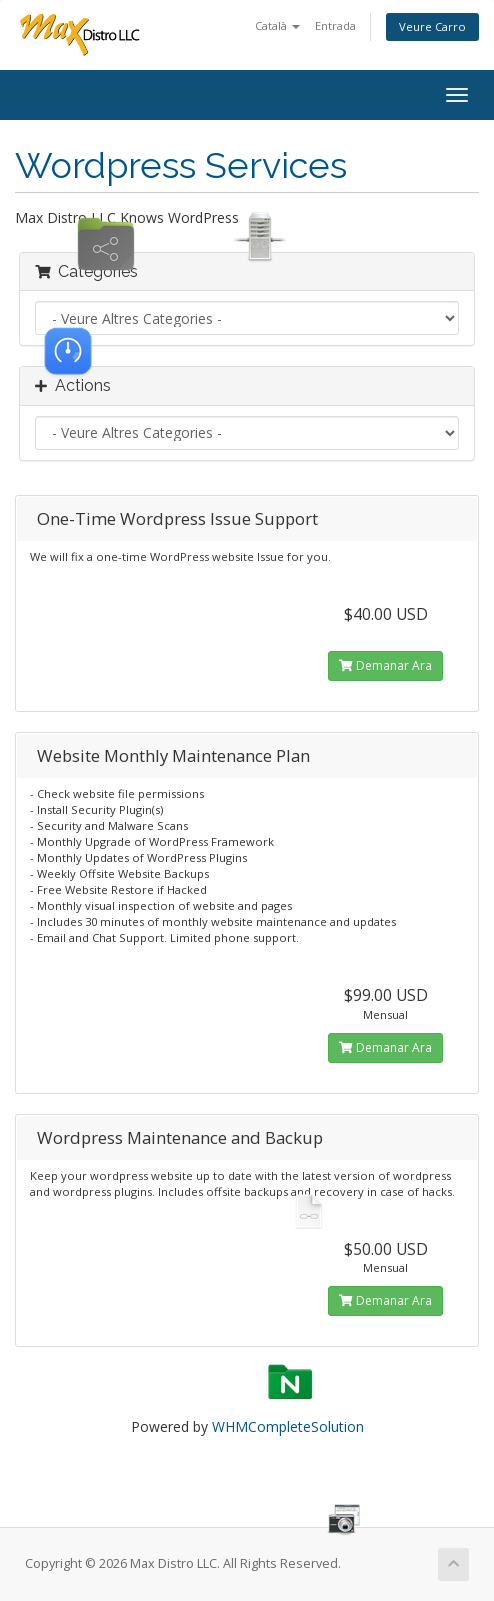 This screenshot has width=494, height=1601. What do you see at coordinates (260, 237) in the screenshot?
I see `access network server settings` at bounding box center [260, 237].